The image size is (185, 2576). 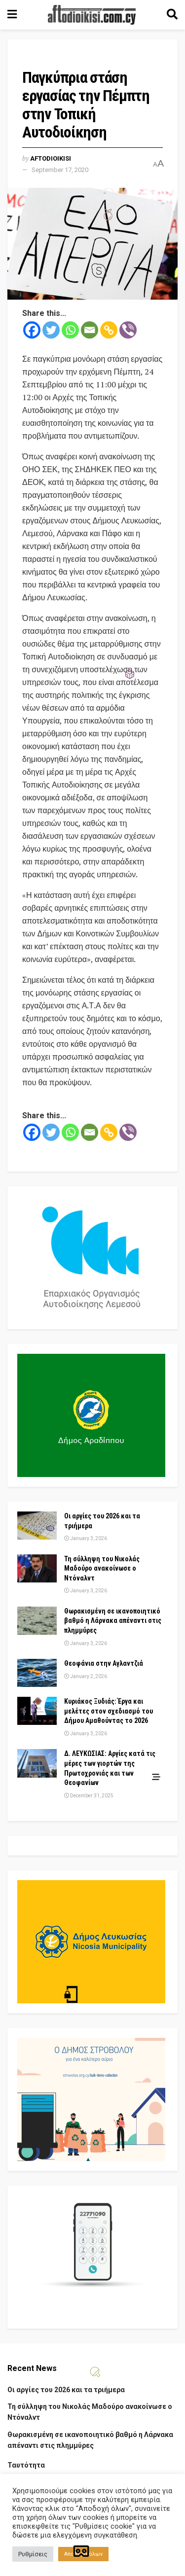 I want to click on launch google cardboard VR experience, so click(x=81, y=2551).